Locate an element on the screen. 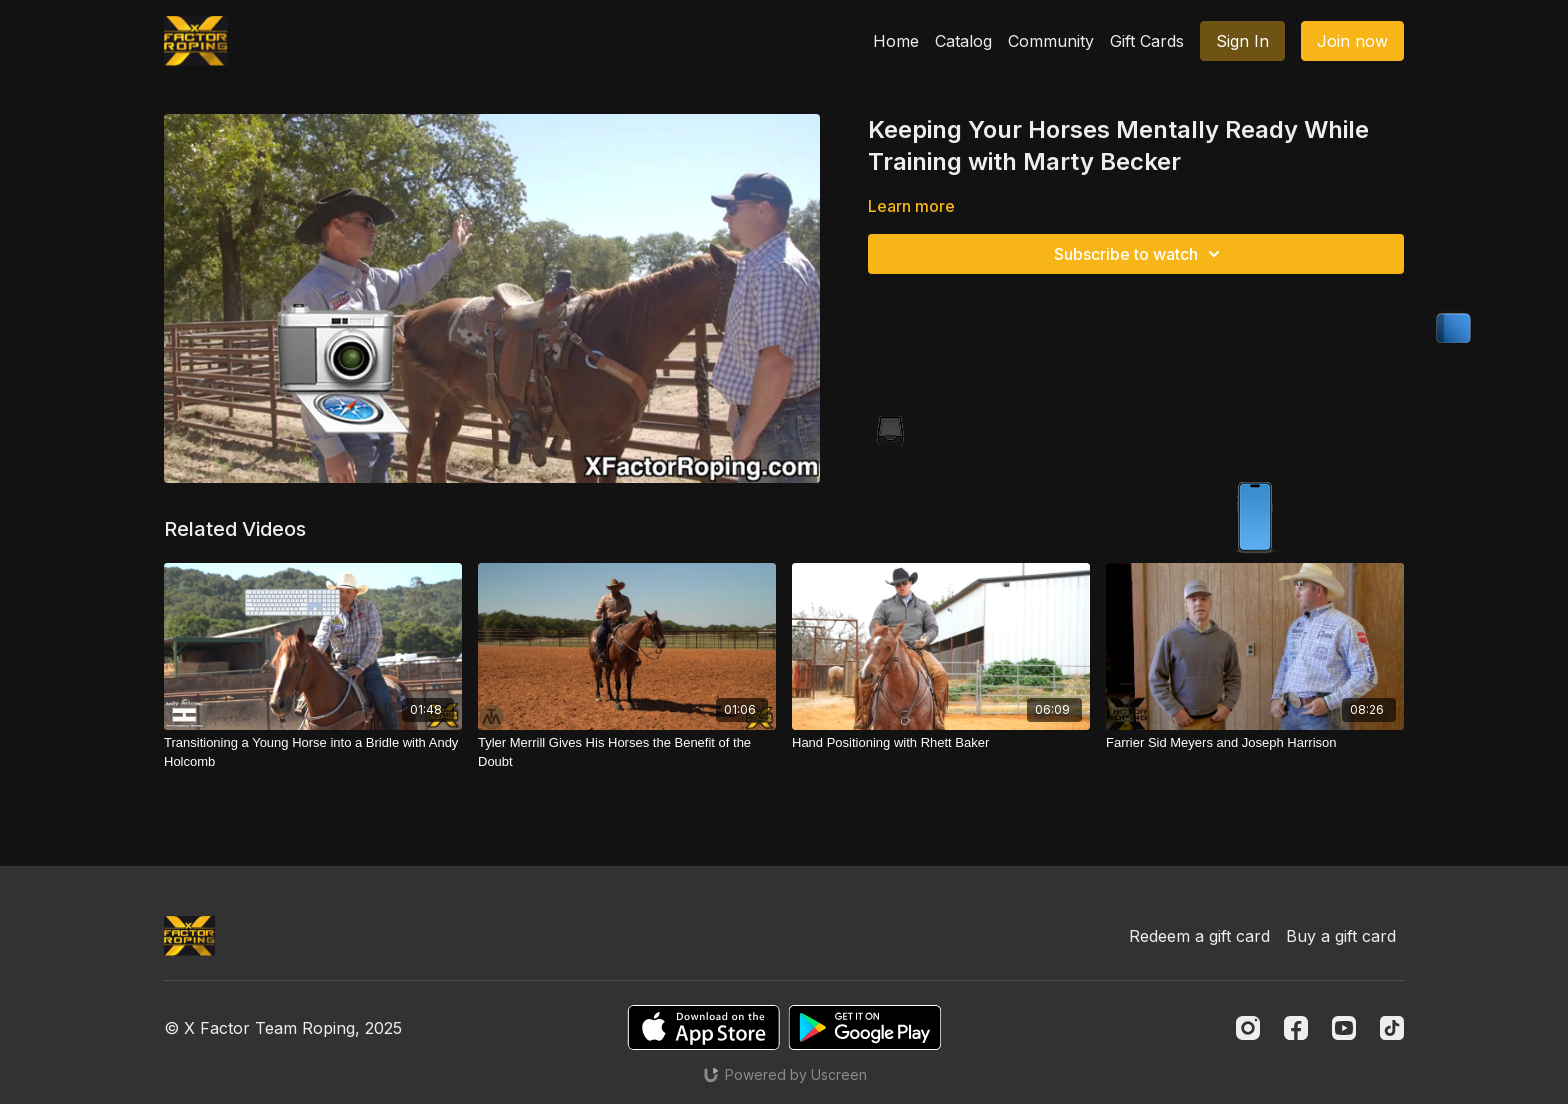 This screenshot has width=1568, height=1104. iPhone 15 Pro device icon is located at coordinates (1255, 518).